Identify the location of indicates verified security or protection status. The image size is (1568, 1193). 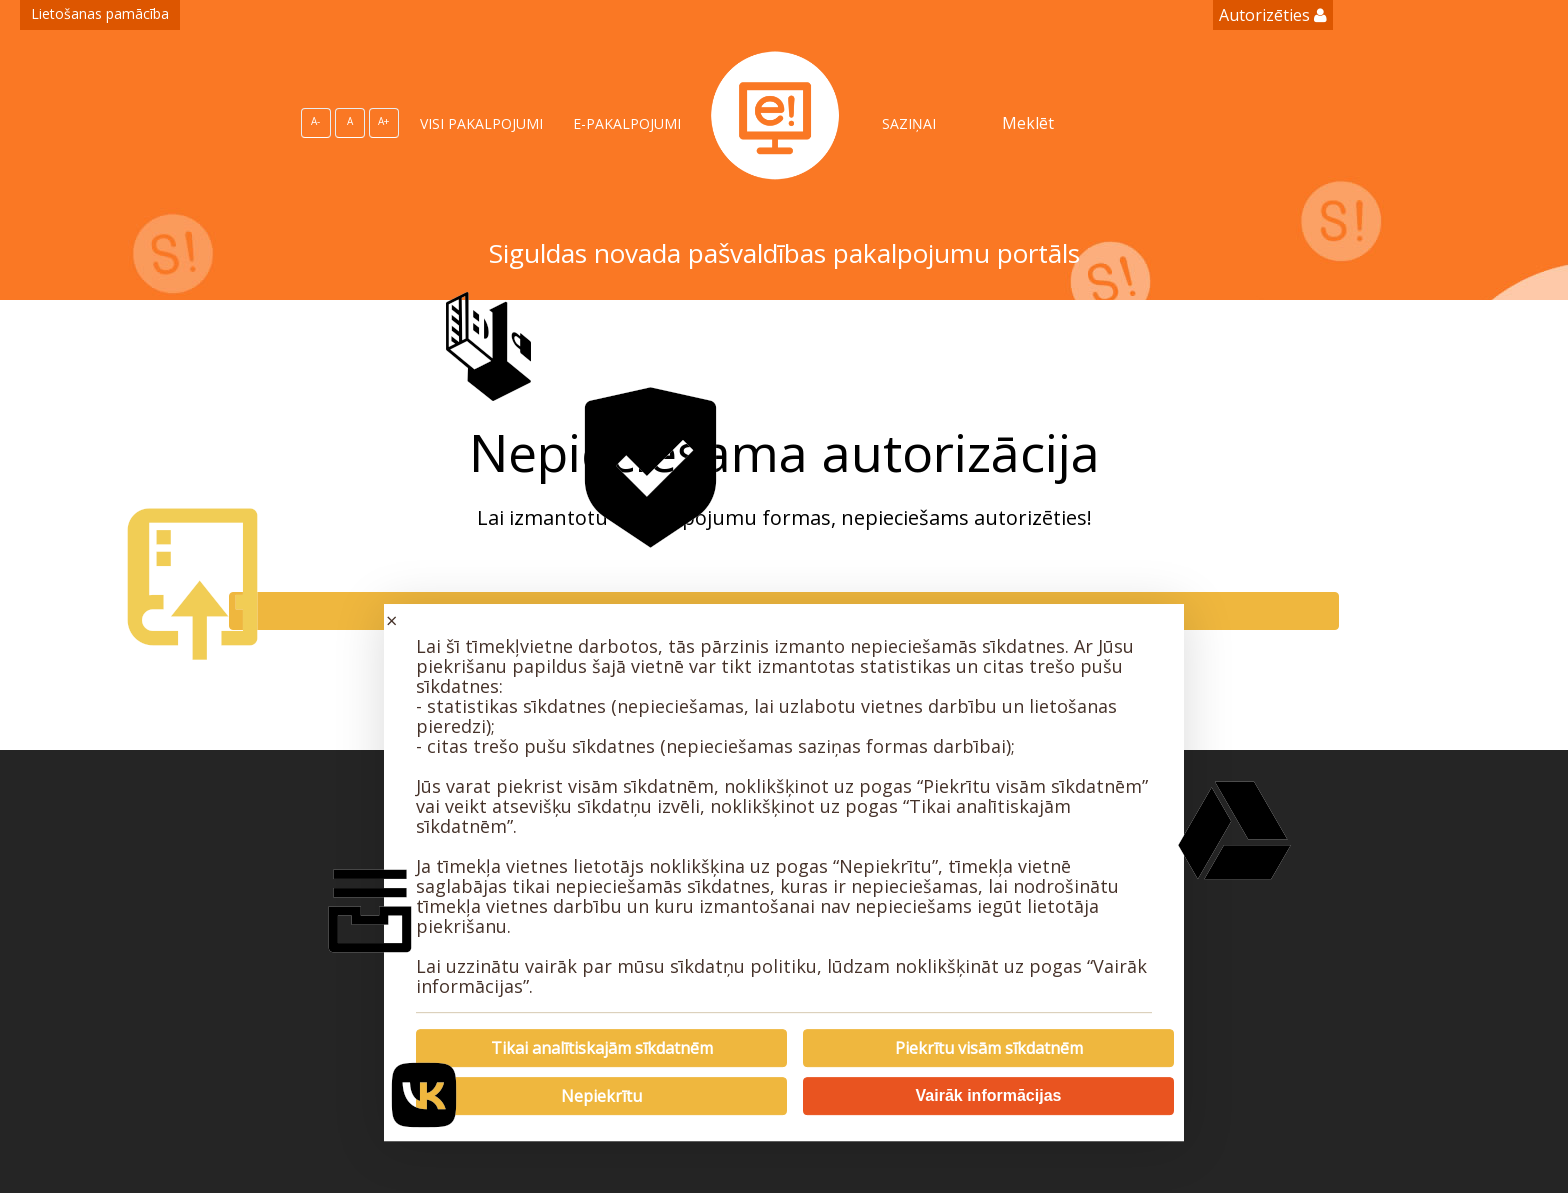
(650, 467).